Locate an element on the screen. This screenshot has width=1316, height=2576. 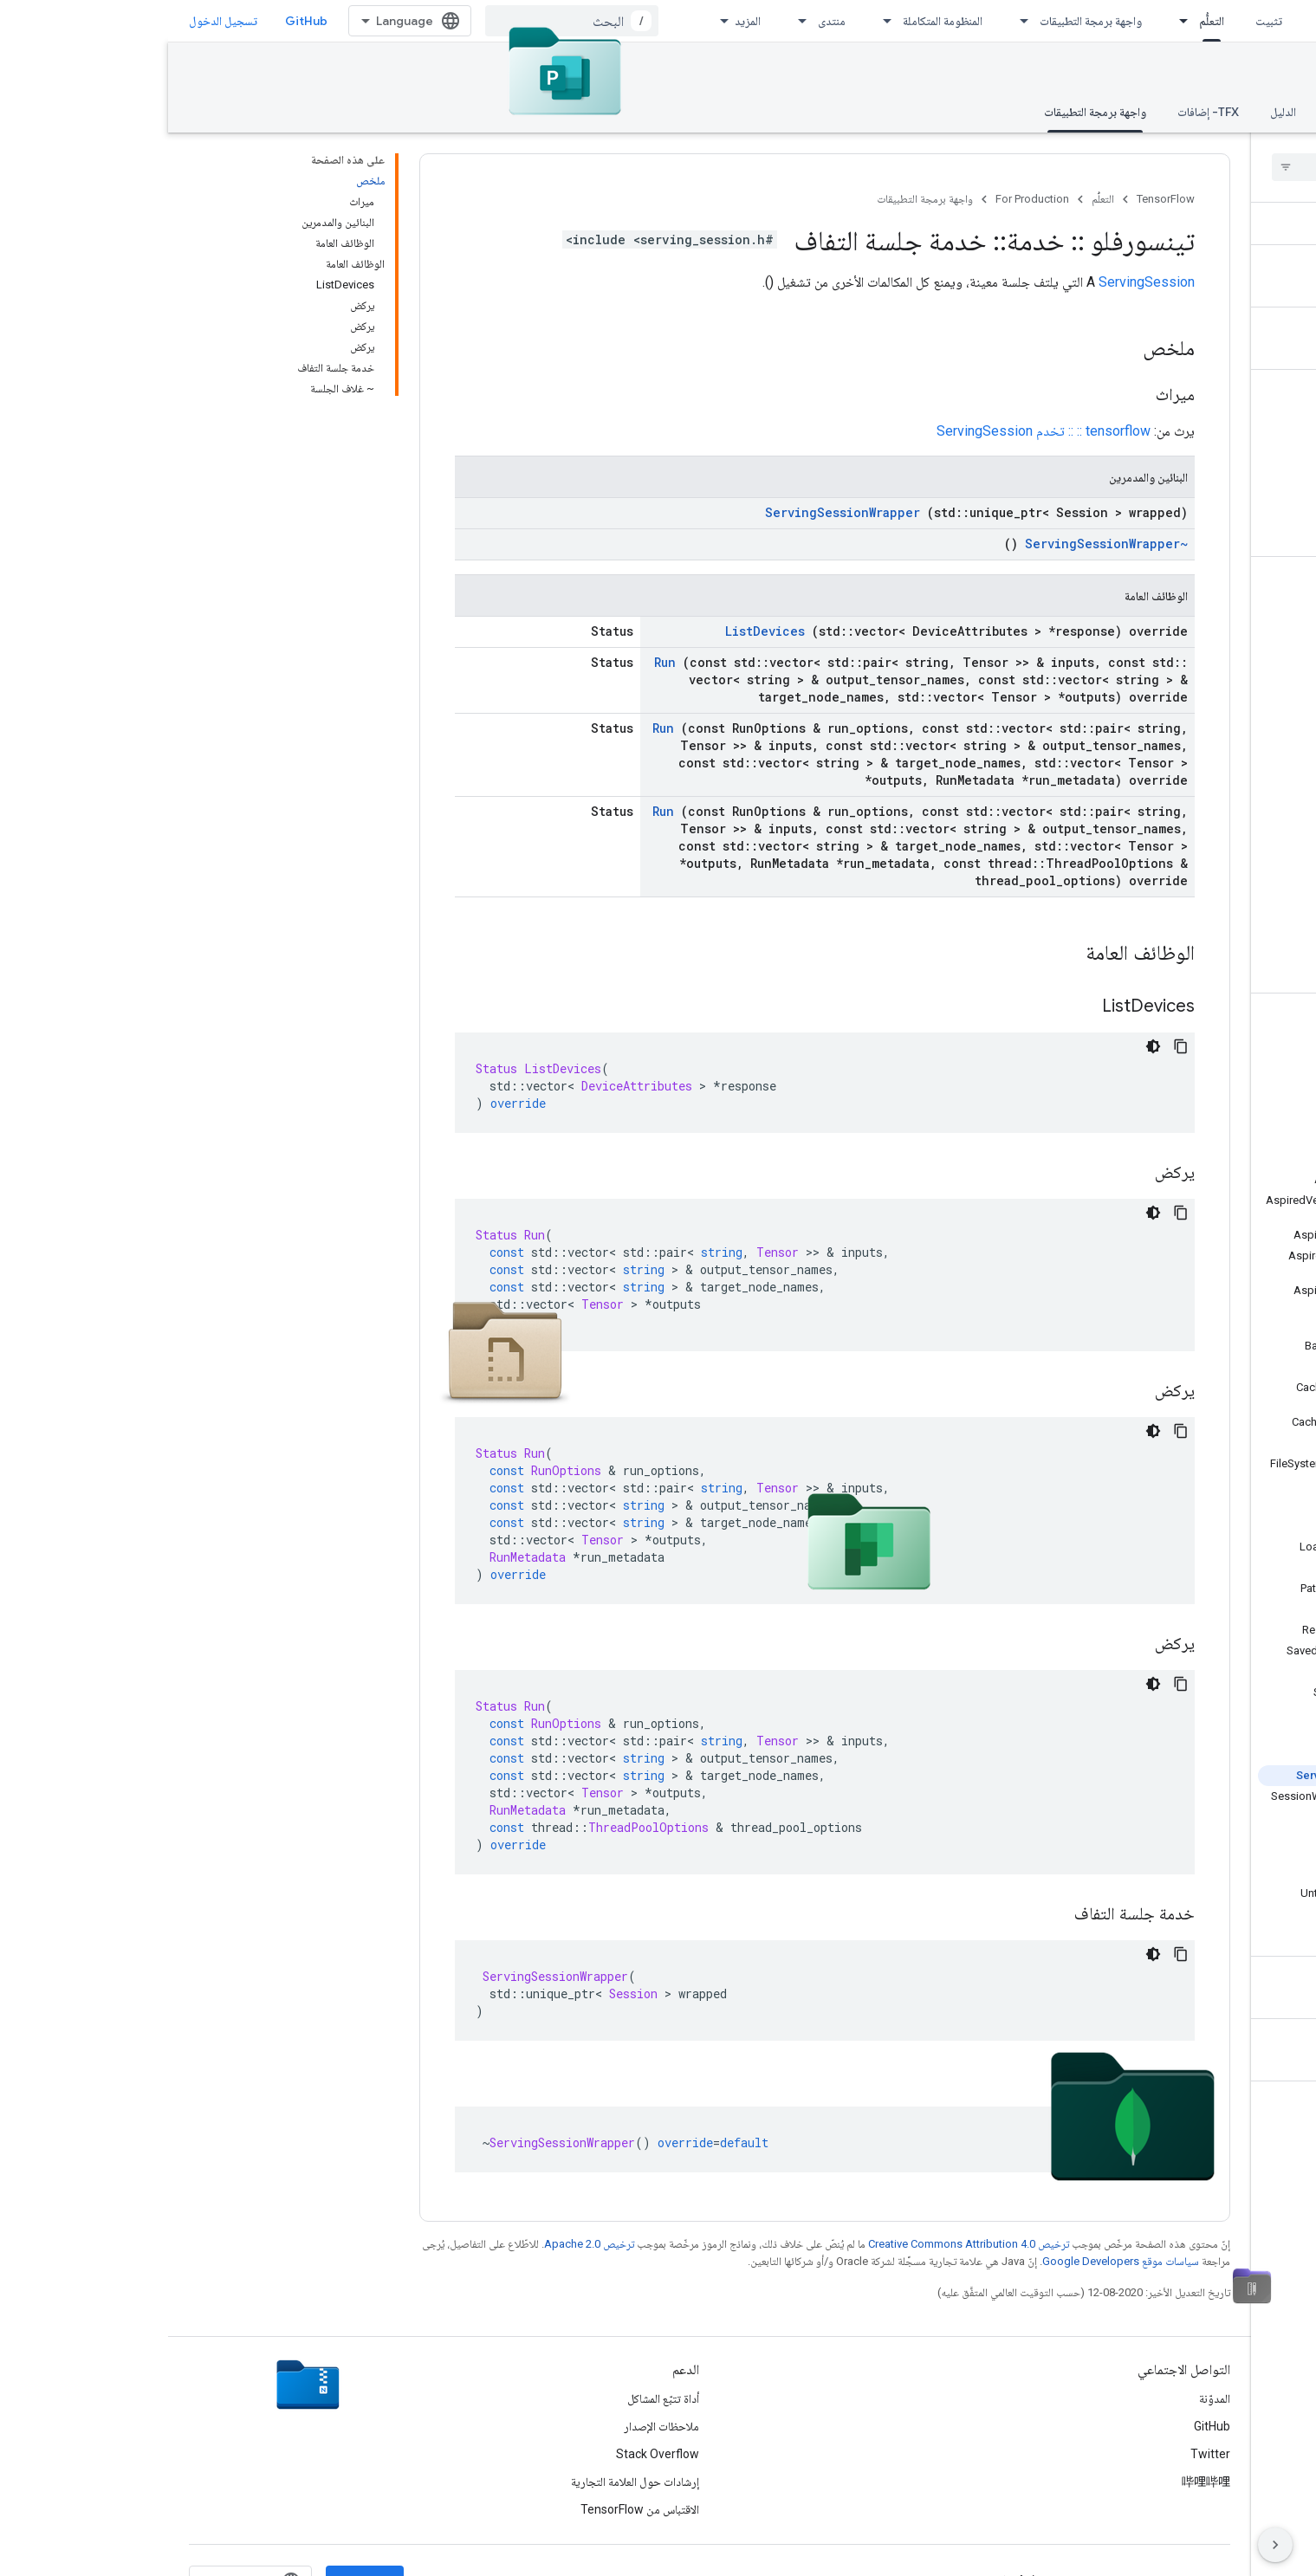
open nanazip compressed archive folder is located at coordinates (308, 2386).